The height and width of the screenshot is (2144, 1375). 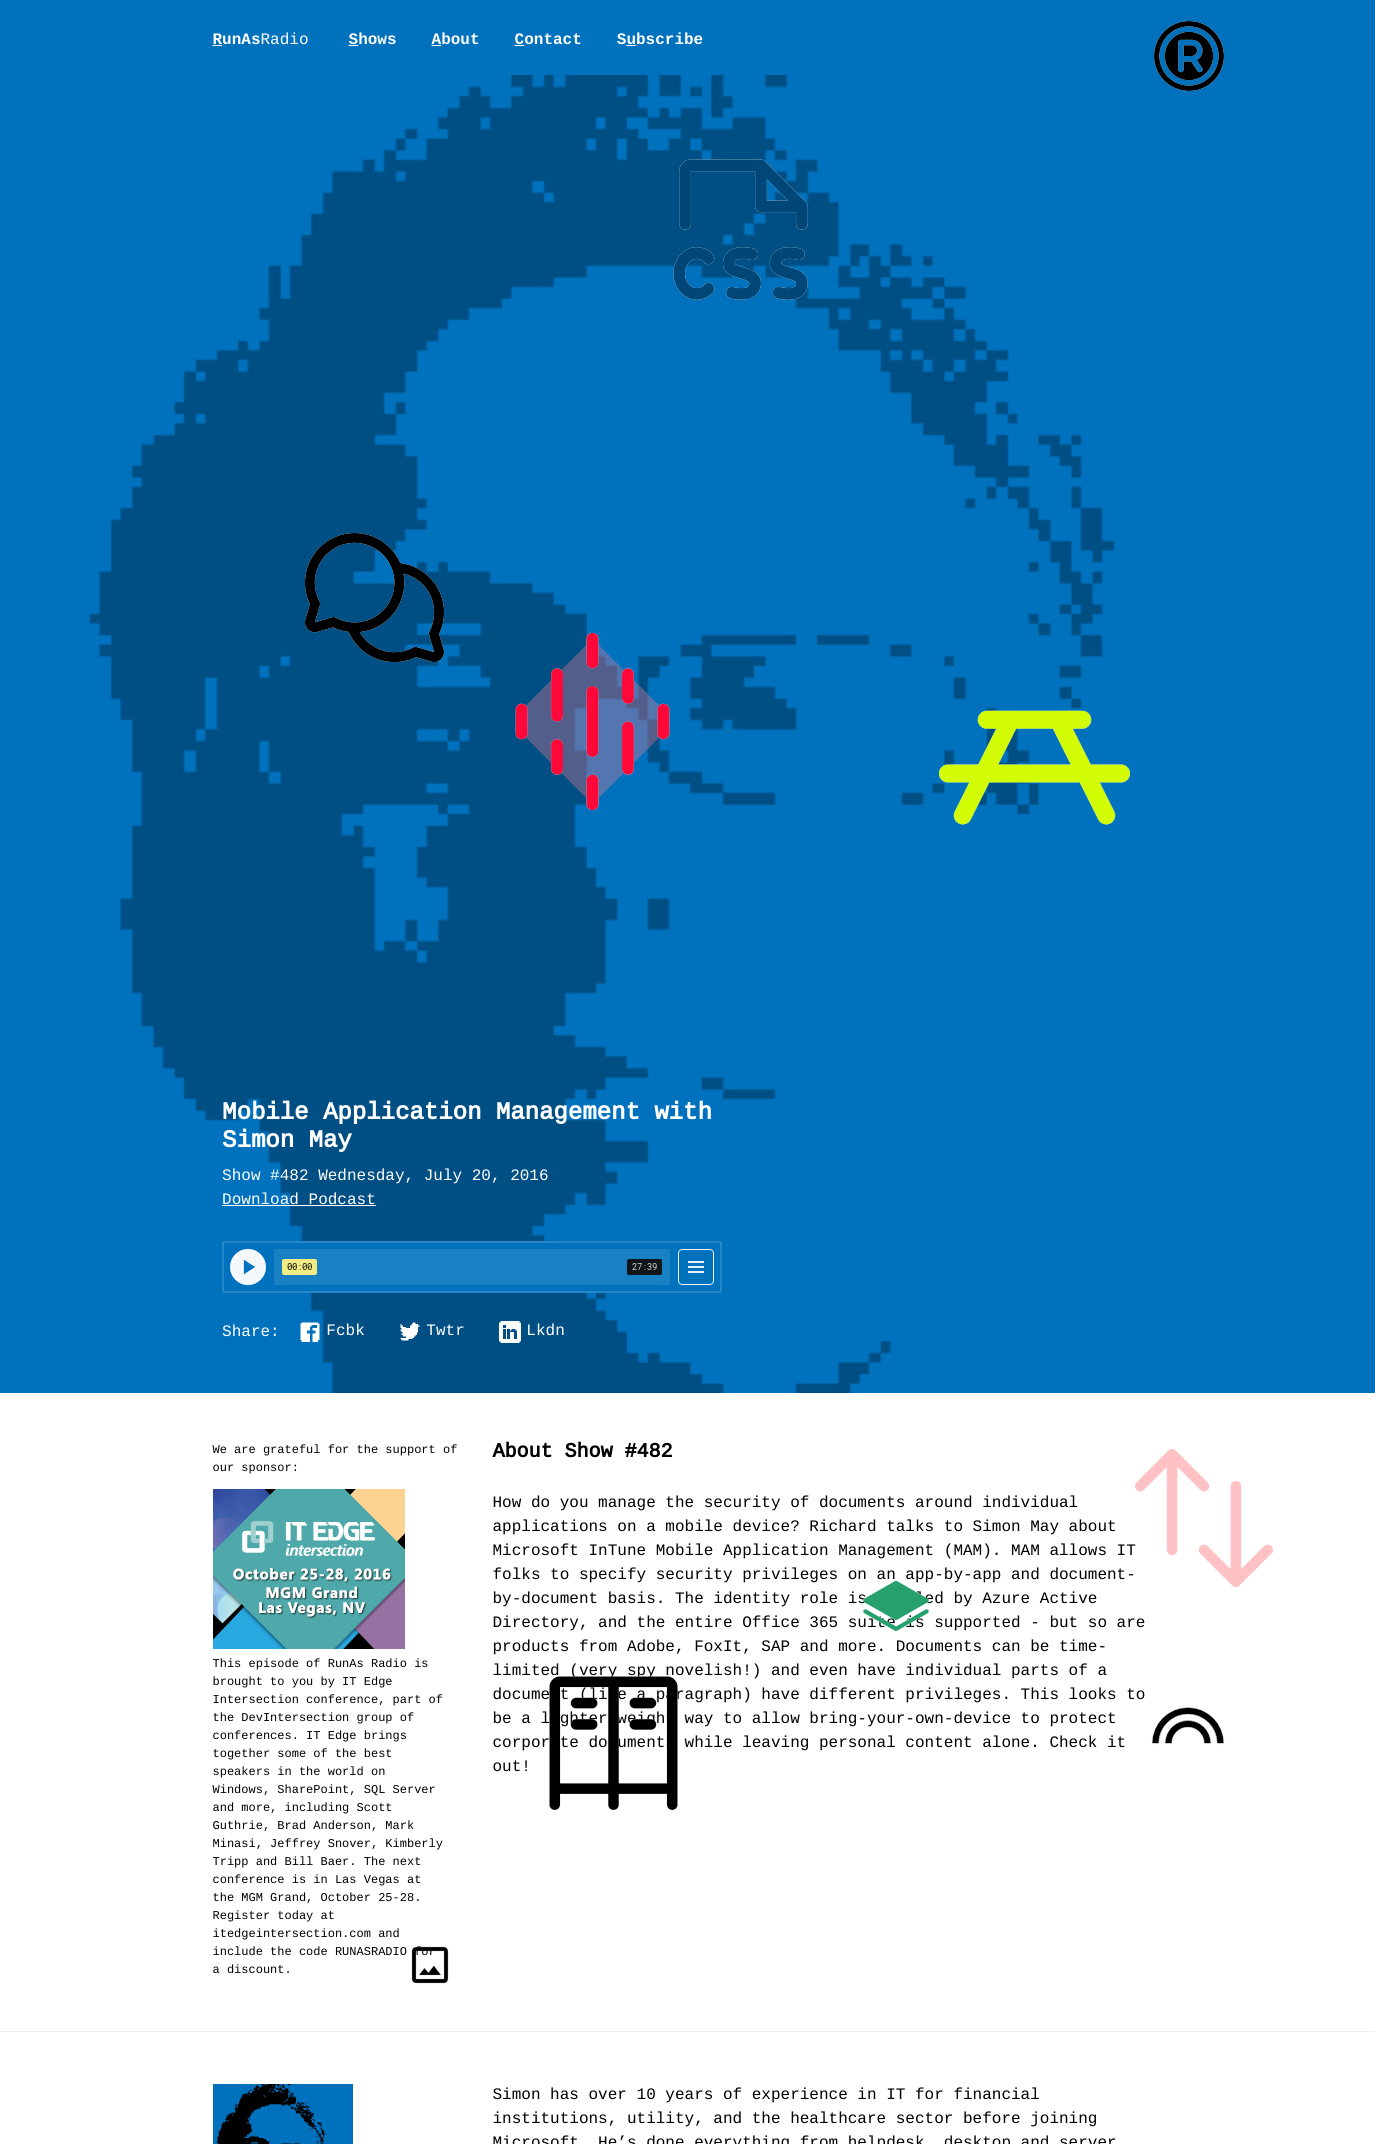 I want to click on find nearby picnic areas, so click(x=1034, y=767).